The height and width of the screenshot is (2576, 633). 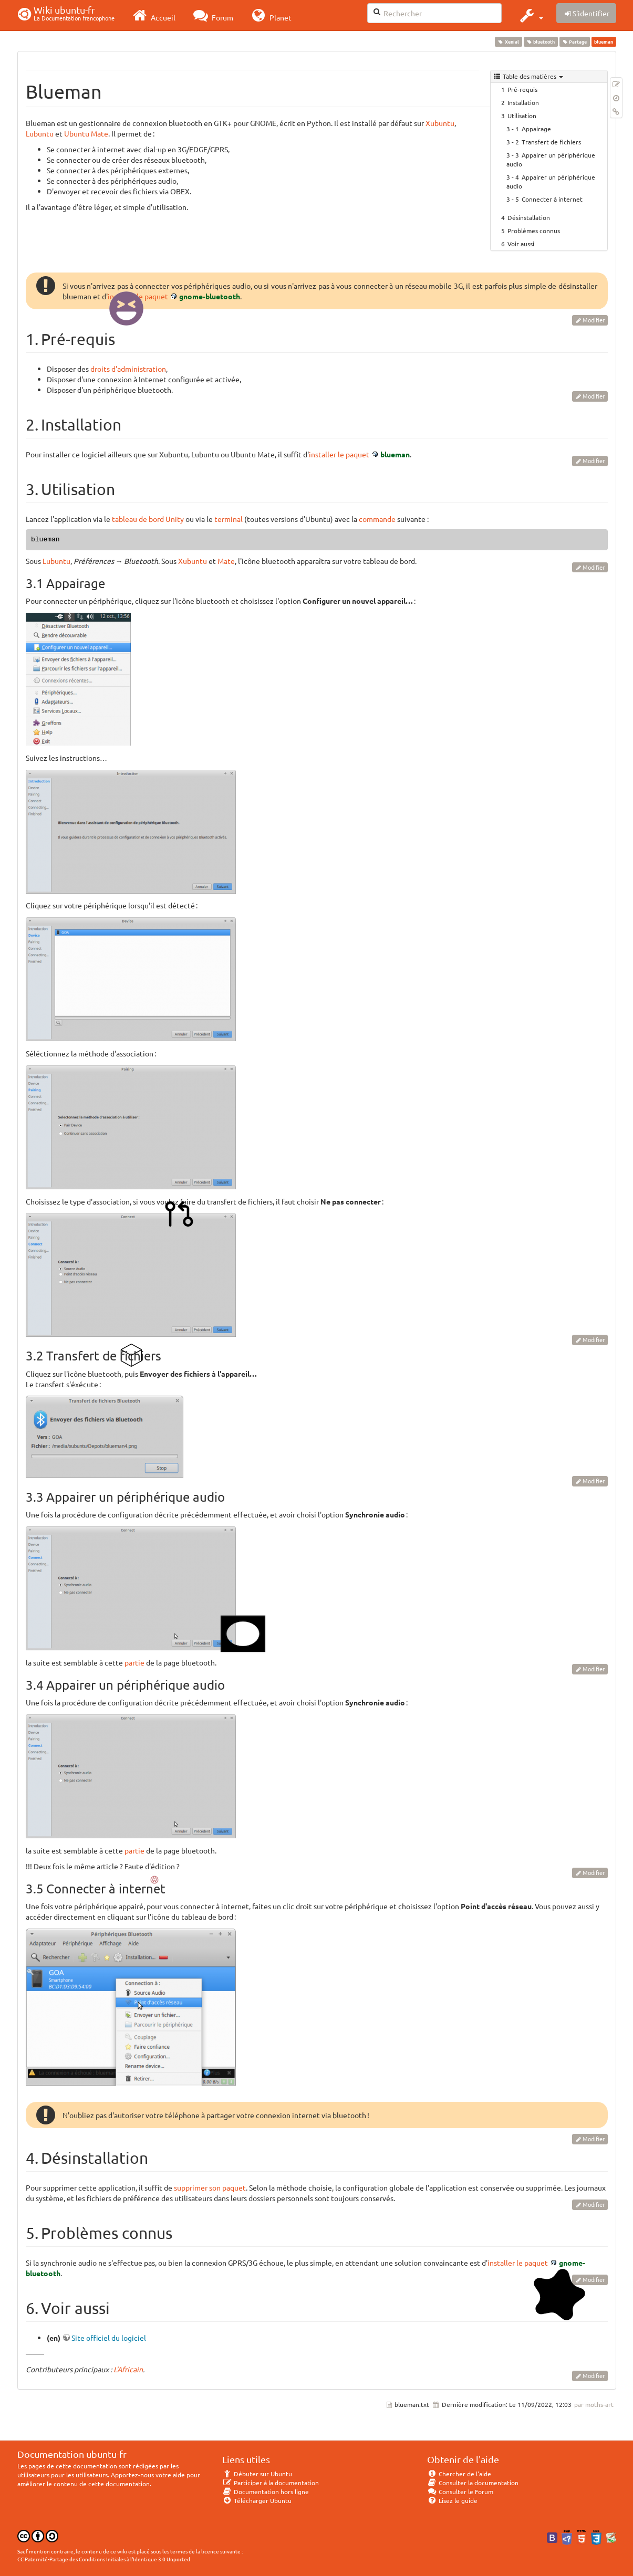 I want to click on select a paint or color fill tool, so click(x=559, y=2295).